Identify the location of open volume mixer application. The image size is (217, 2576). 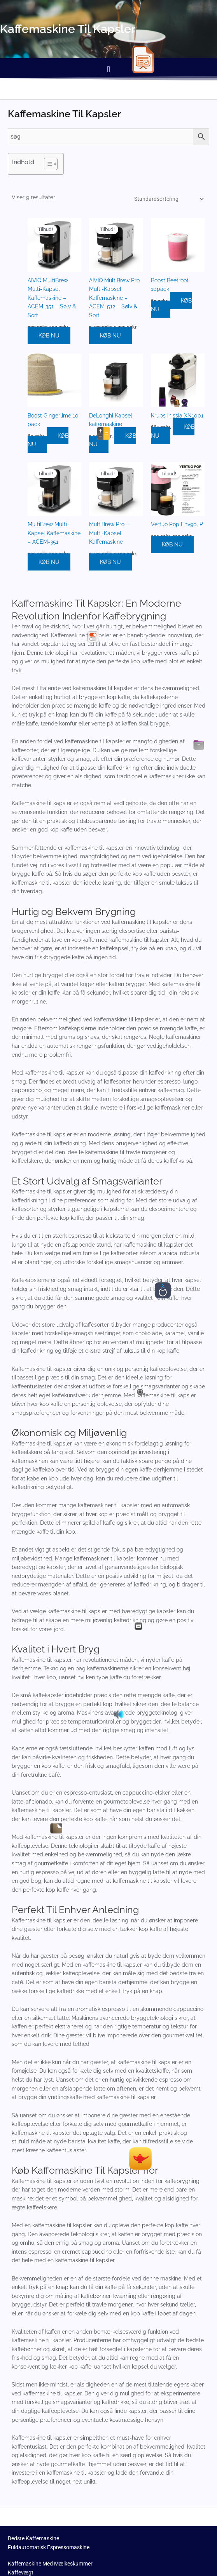
(119, 1714).